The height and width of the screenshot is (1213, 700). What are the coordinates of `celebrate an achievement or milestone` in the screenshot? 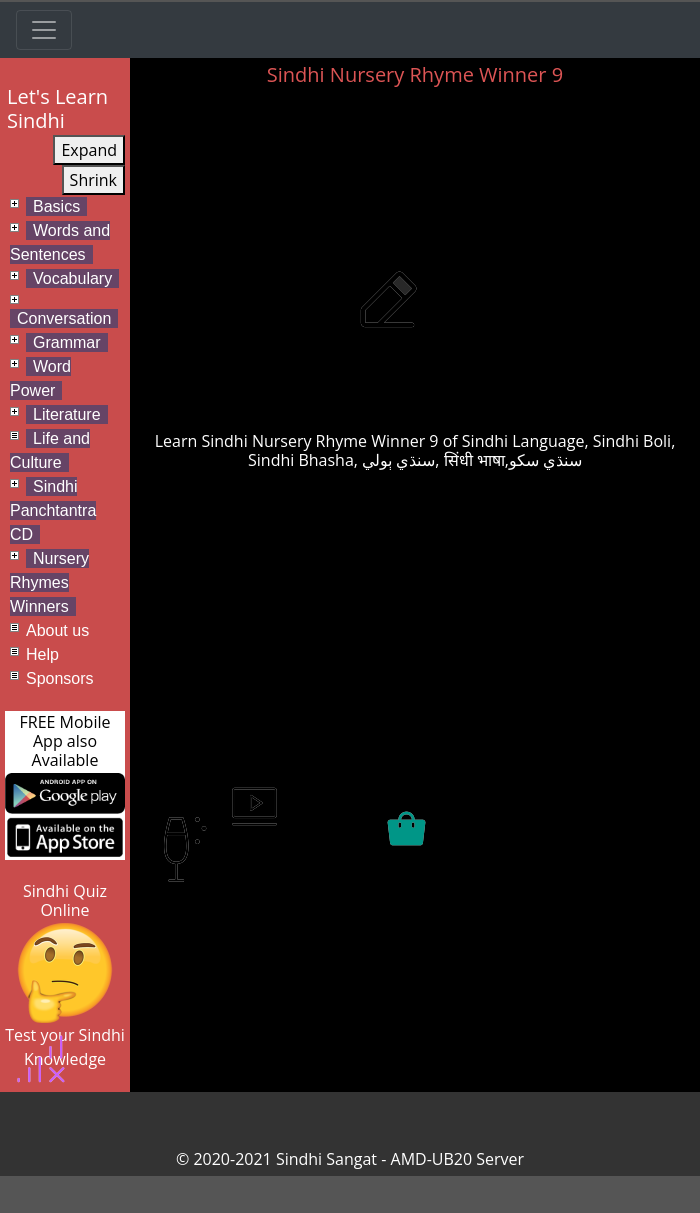 It's located at (178, 849).